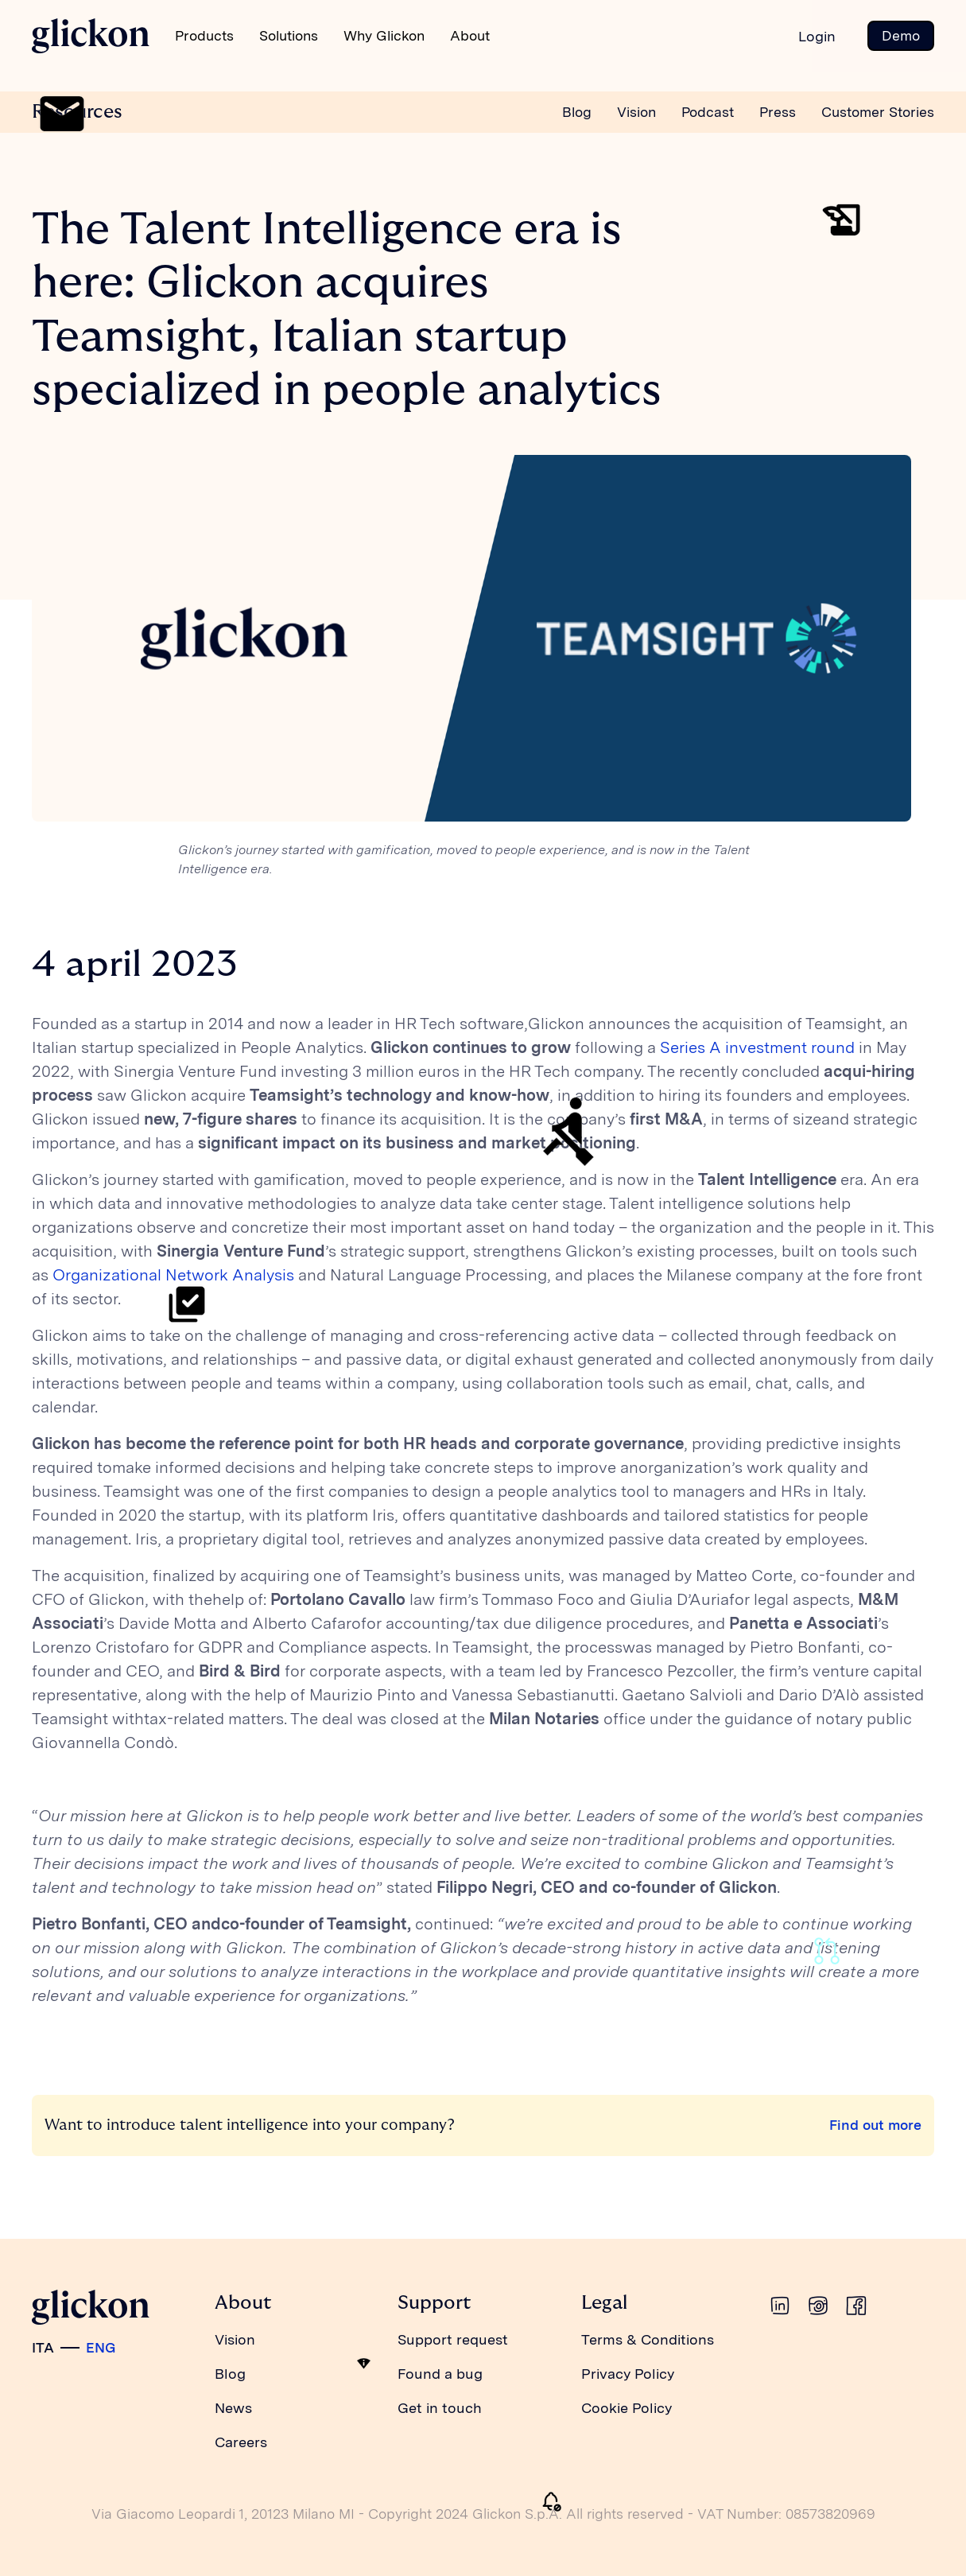 The width and height of the screenshot is (966, 2576). Describe the element at coordinates (551, 2501) in the screenshot. I see `mute or disable notifications` at that location.